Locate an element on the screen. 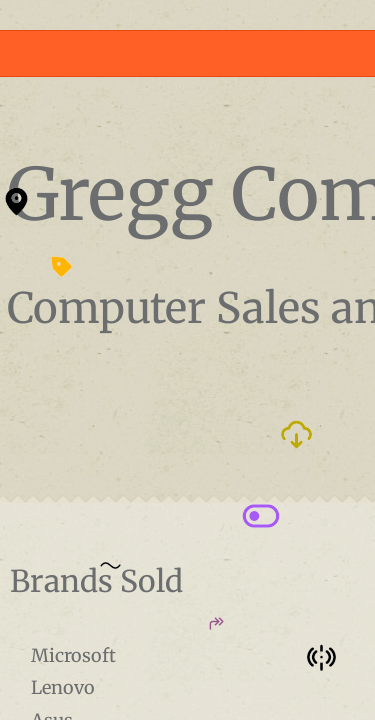  indicates approximate or similar value is located at coordinates (110, 565).